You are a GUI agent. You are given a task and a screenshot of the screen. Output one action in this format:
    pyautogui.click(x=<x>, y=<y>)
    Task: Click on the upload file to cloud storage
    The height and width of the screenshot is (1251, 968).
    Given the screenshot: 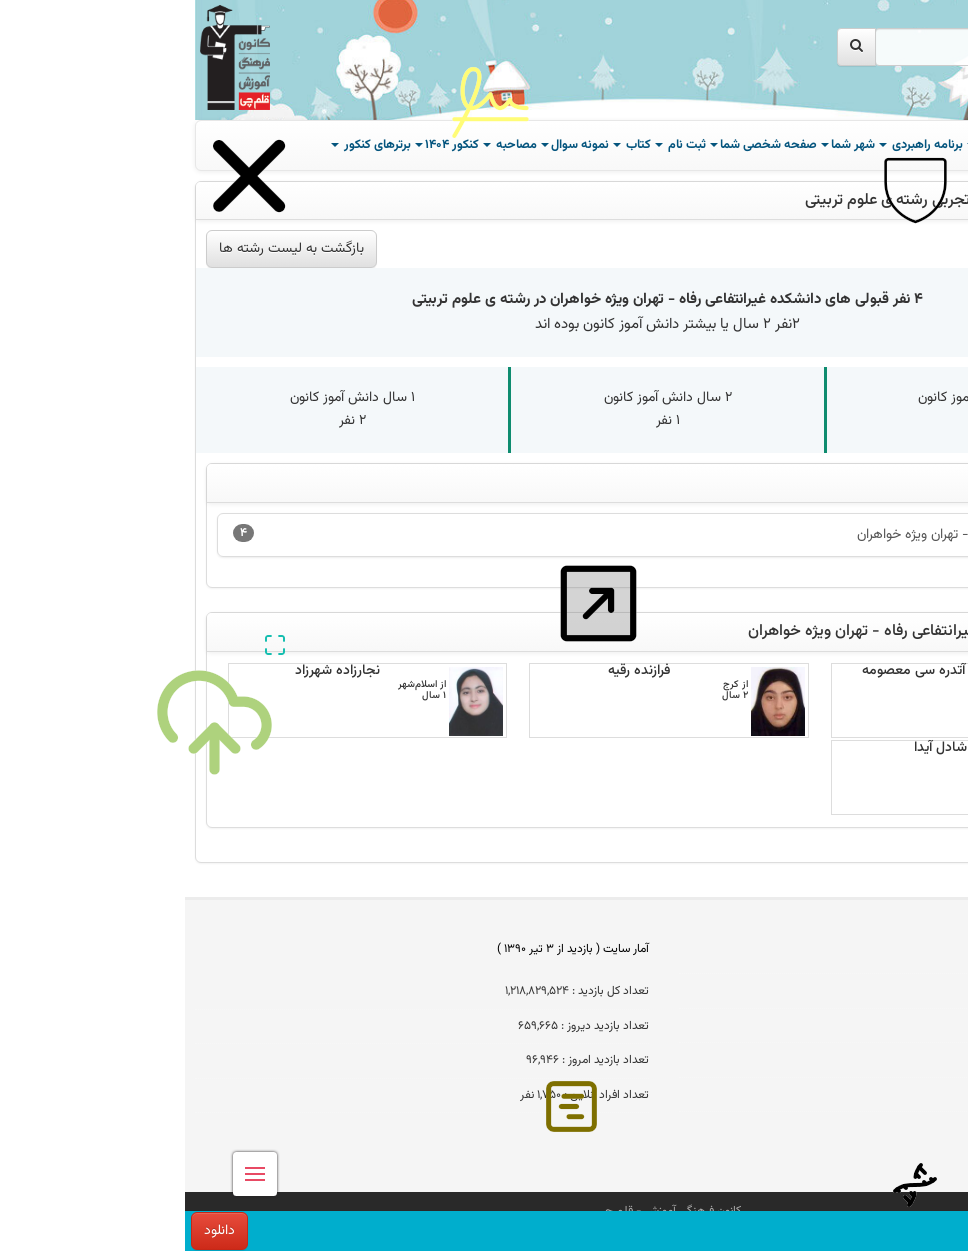 What is the action you would take?
    pyautogui.click(x=214, y=722)
    